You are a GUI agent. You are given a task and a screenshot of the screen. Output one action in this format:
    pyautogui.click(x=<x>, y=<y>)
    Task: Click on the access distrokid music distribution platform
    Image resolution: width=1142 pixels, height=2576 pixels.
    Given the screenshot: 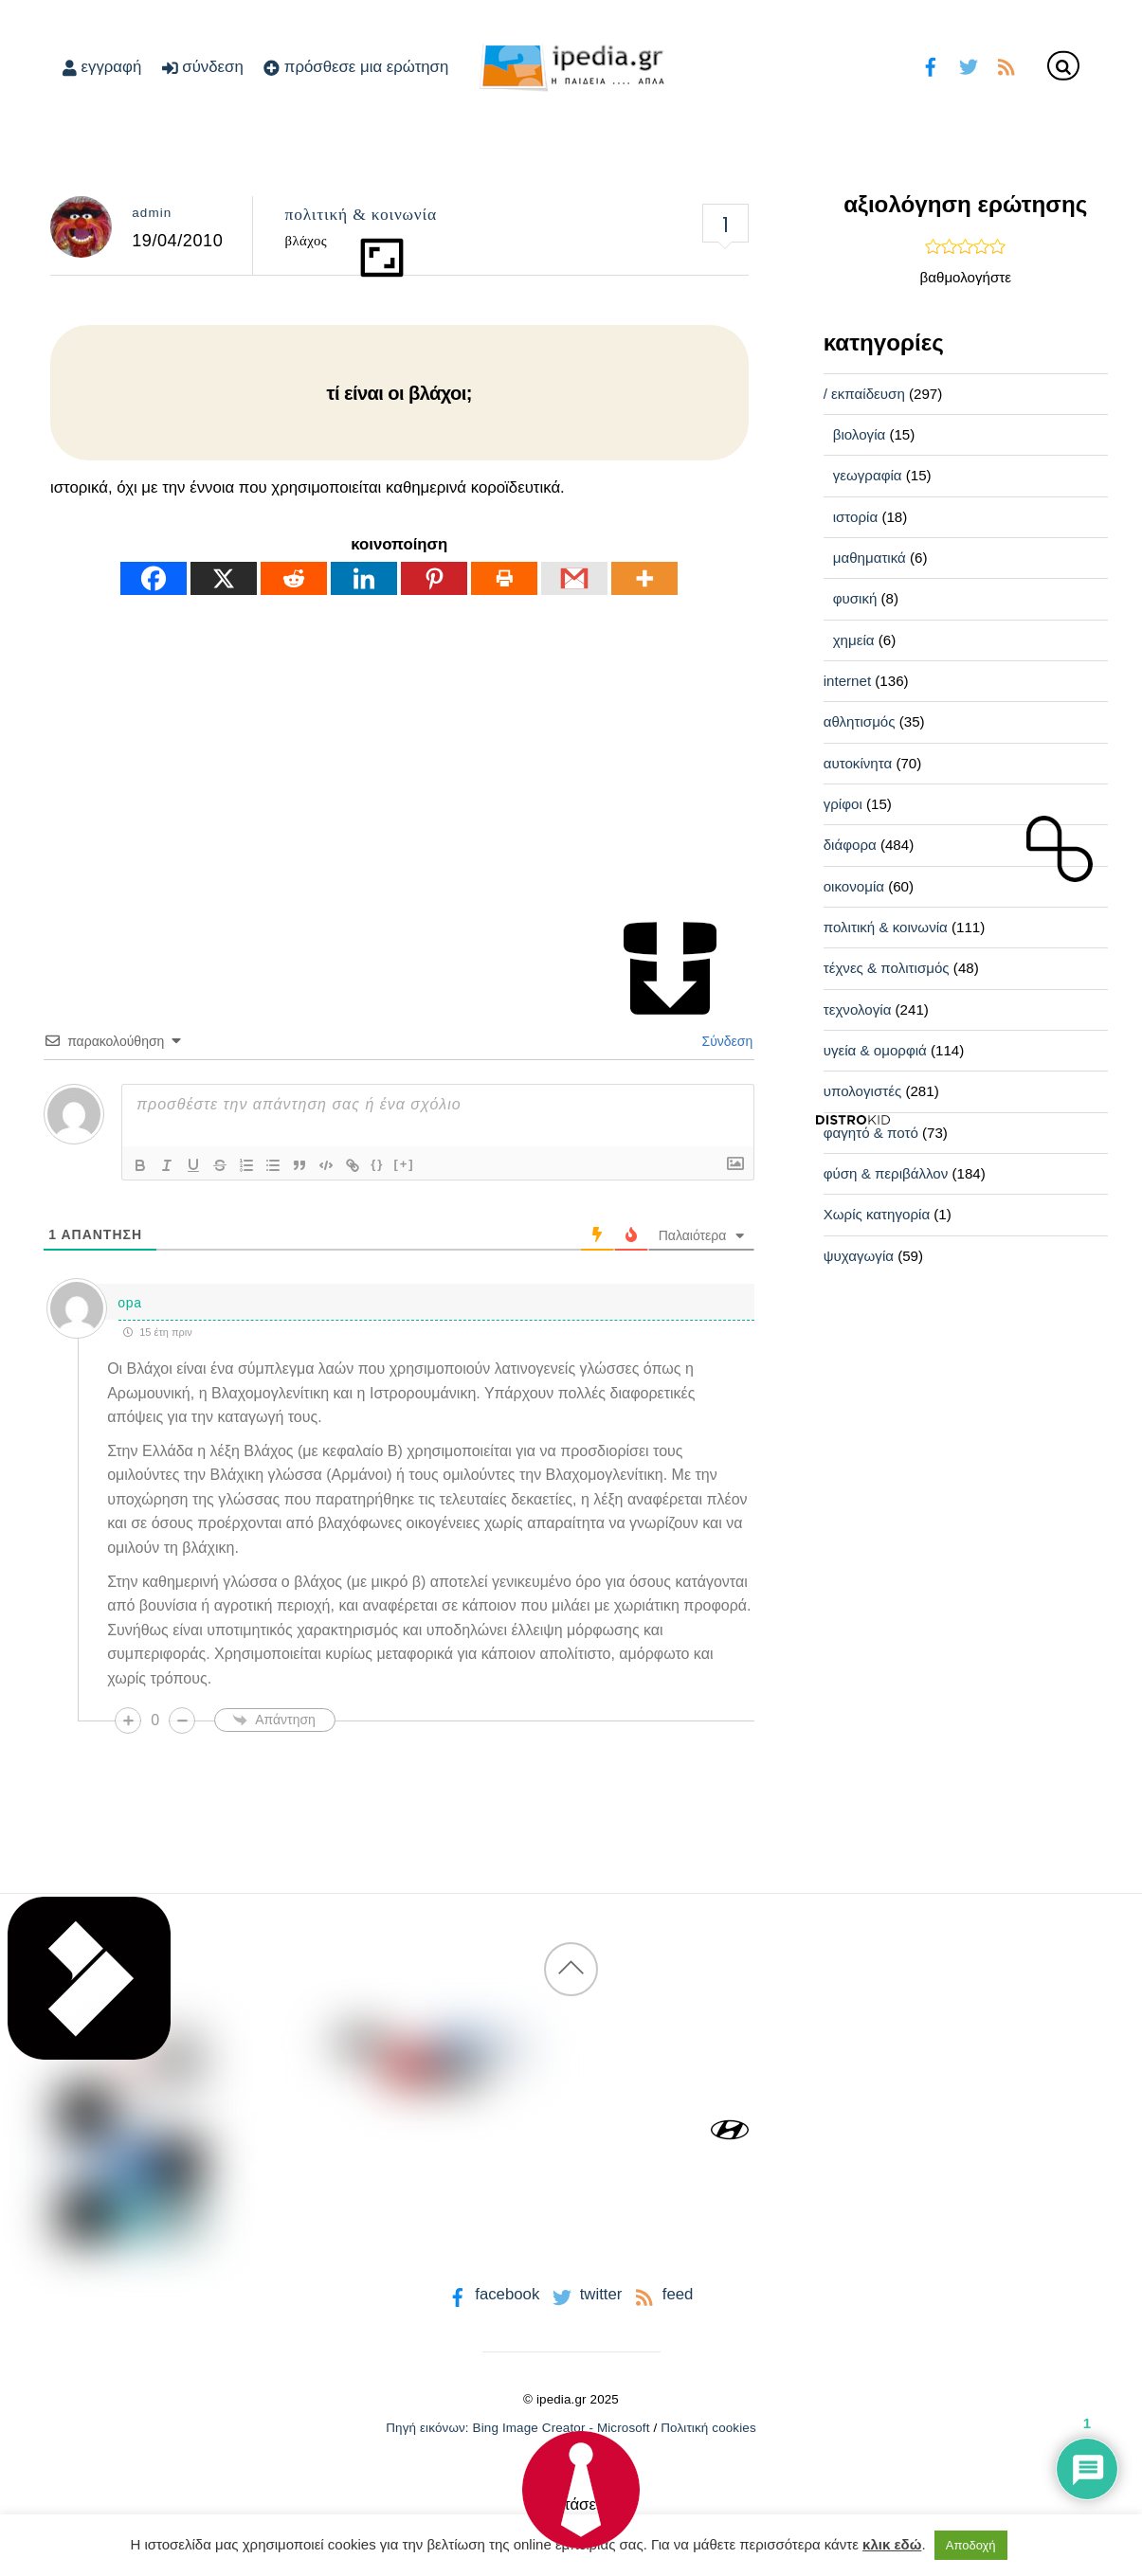 What is the action you would take?
    pyautogui.click(x=853, y=1120)
    